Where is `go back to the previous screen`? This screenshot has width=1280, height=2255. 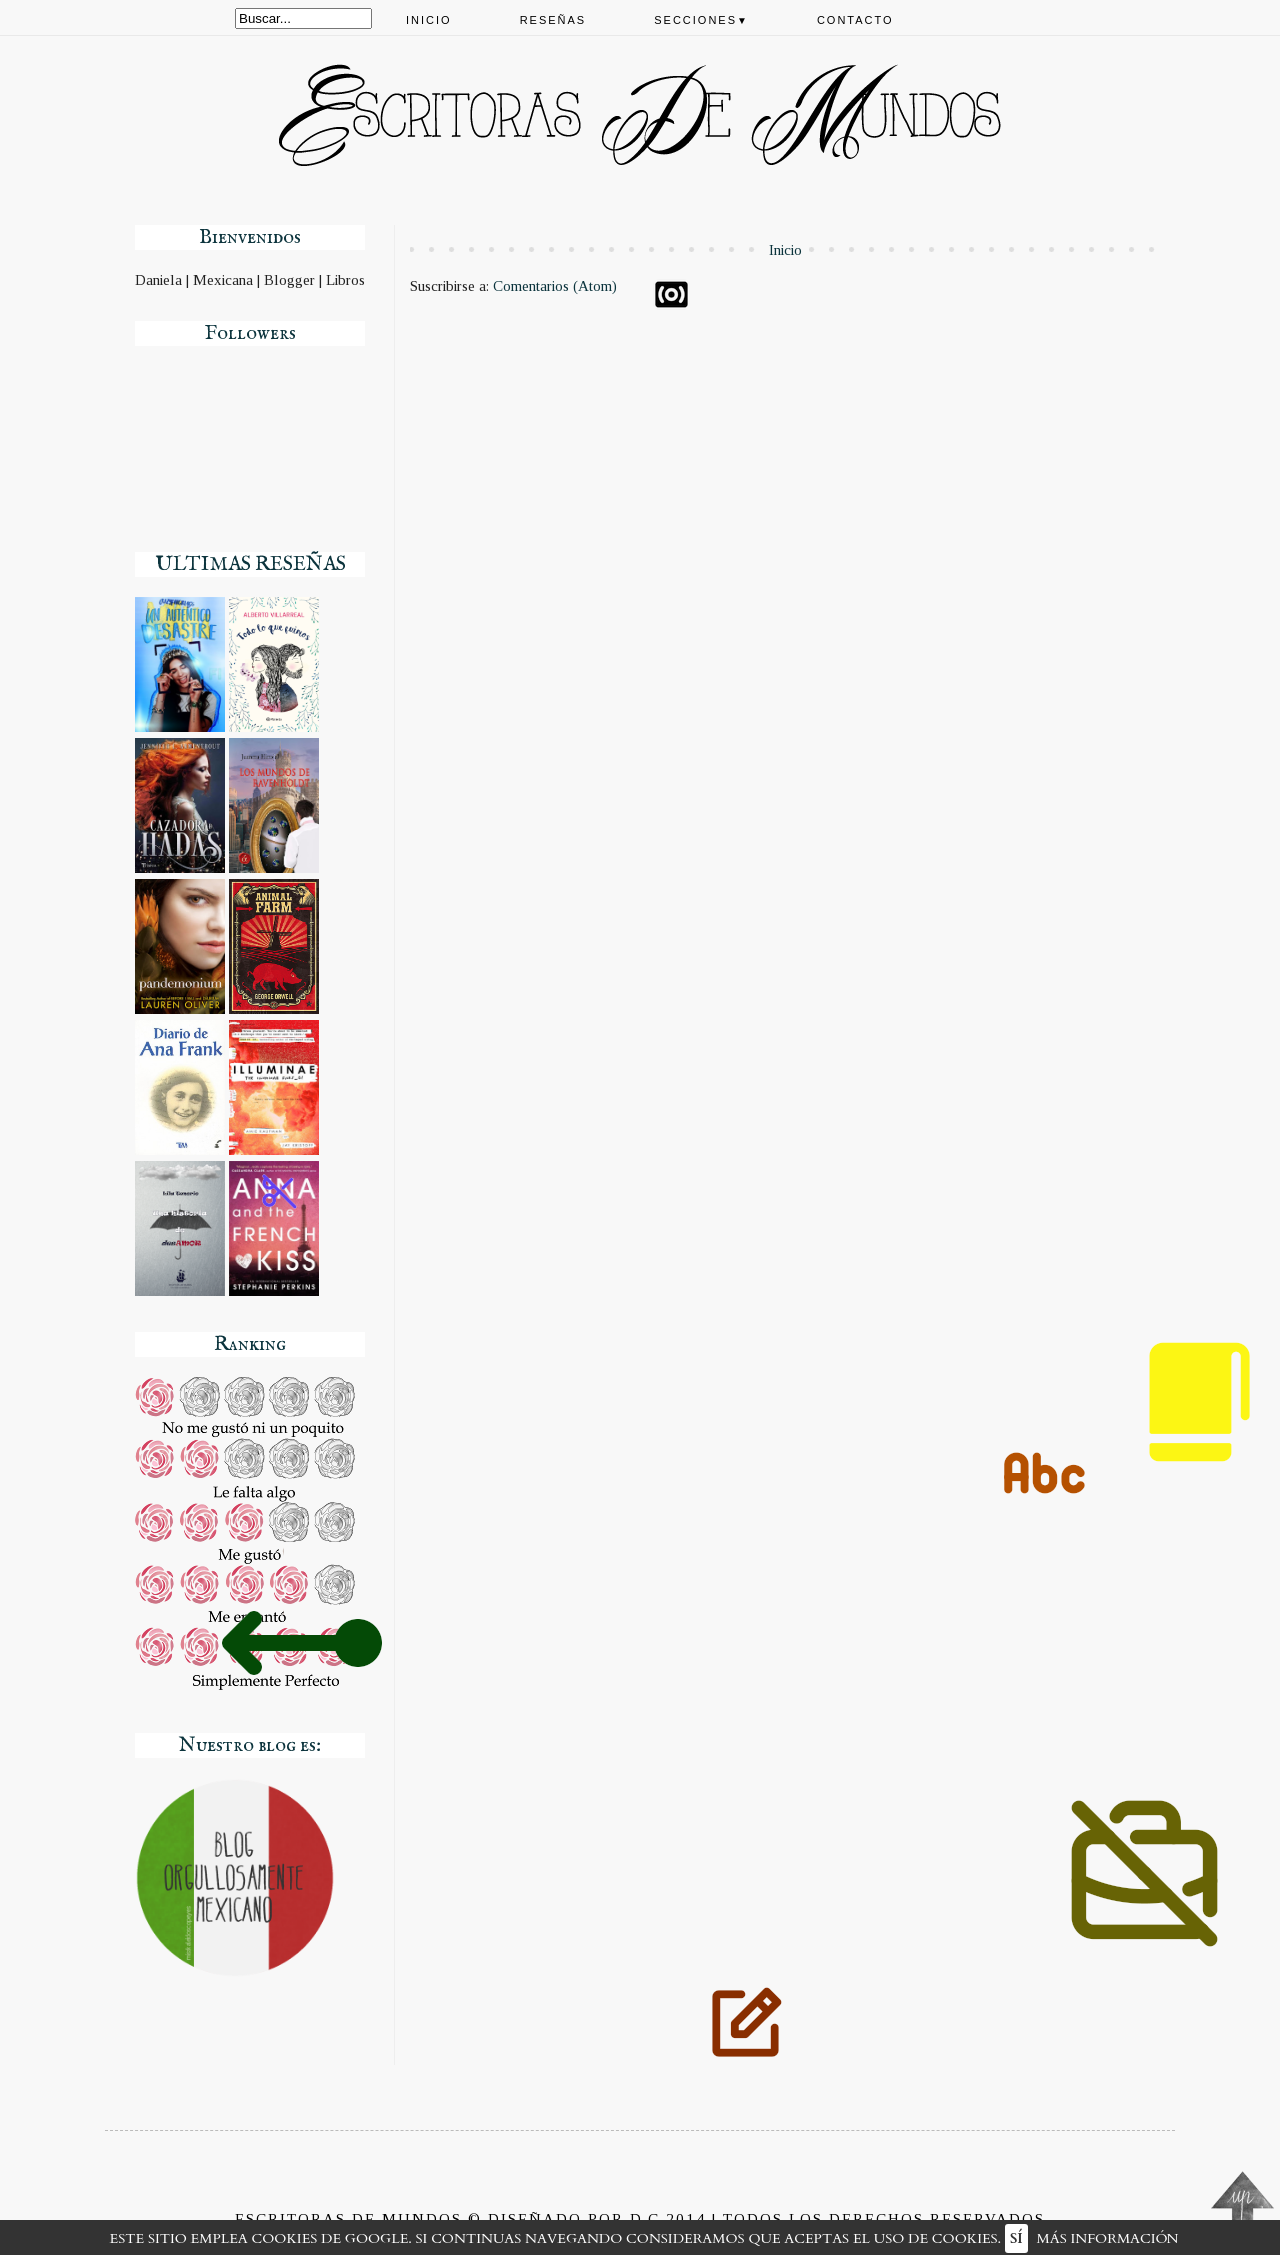 go back to the previous screen is located at coordinates (302, 1643).